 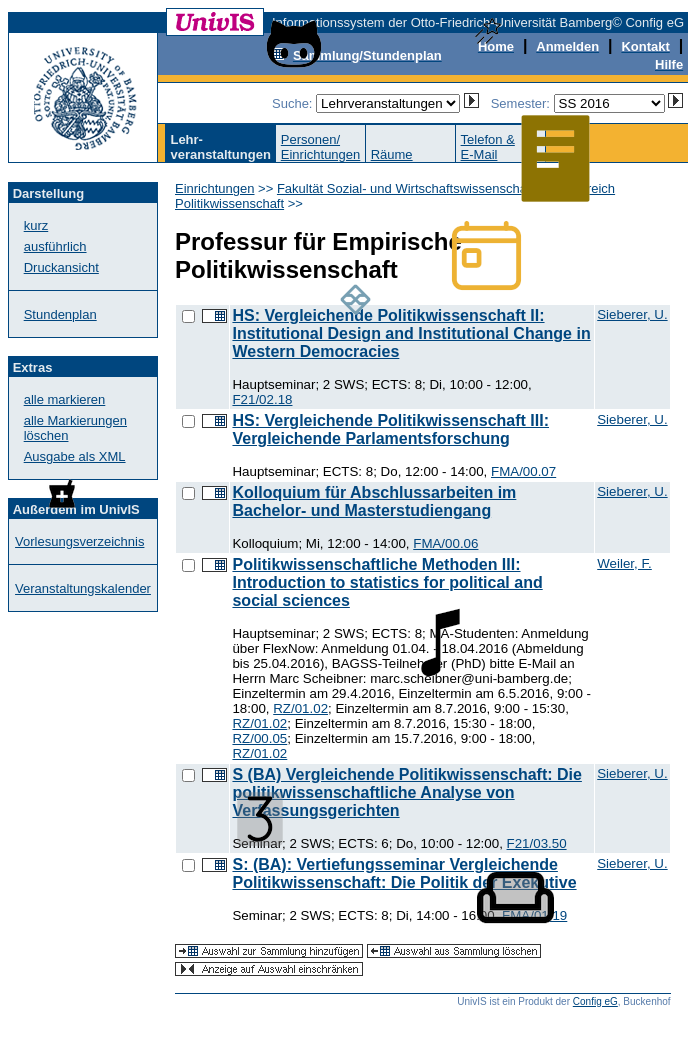 I want to click on view weekend or leisure activities, so click(x=515, y=897).